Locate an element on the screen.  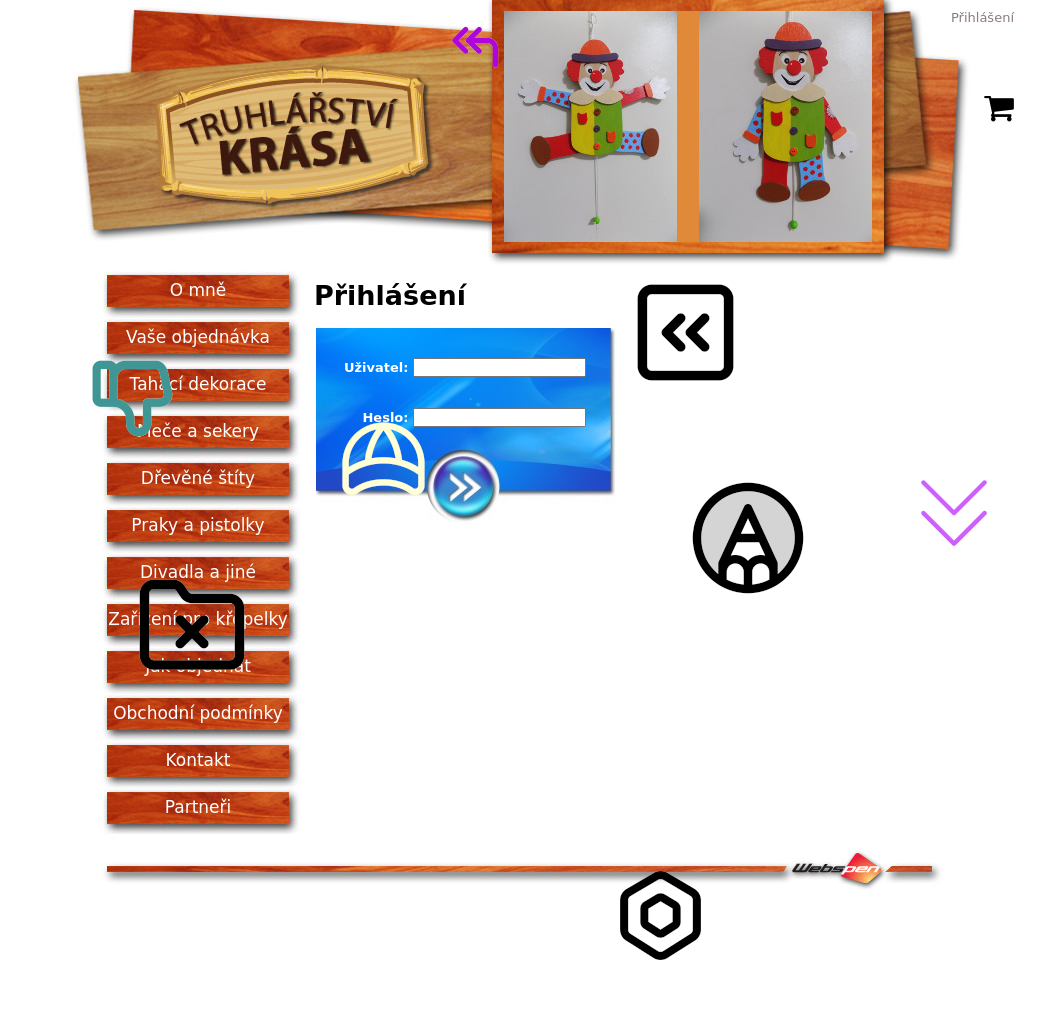
delete a folder is located at coordinates (192, 627).